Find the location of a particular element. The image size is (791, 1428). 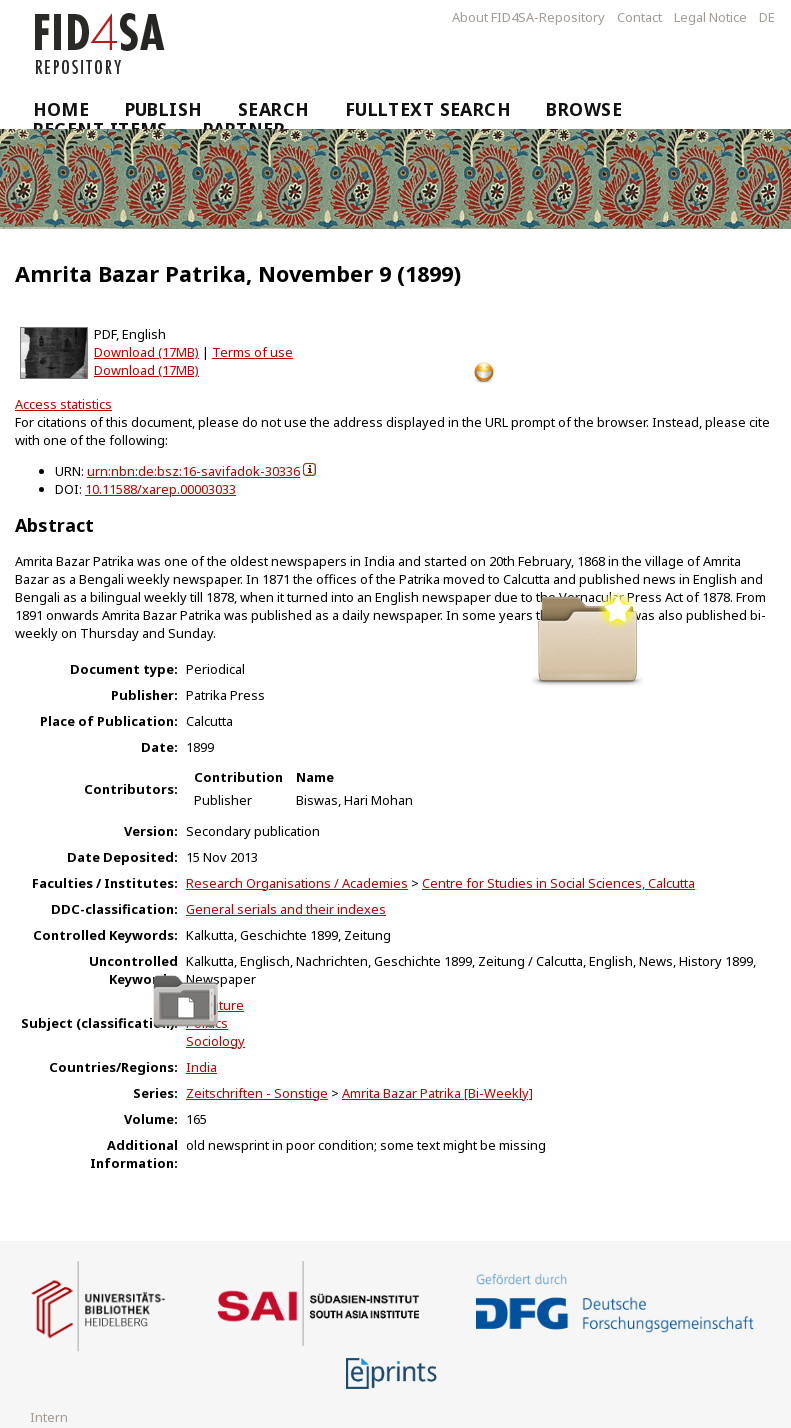

open a secure vault folder is located at coordinates (185, 1002).